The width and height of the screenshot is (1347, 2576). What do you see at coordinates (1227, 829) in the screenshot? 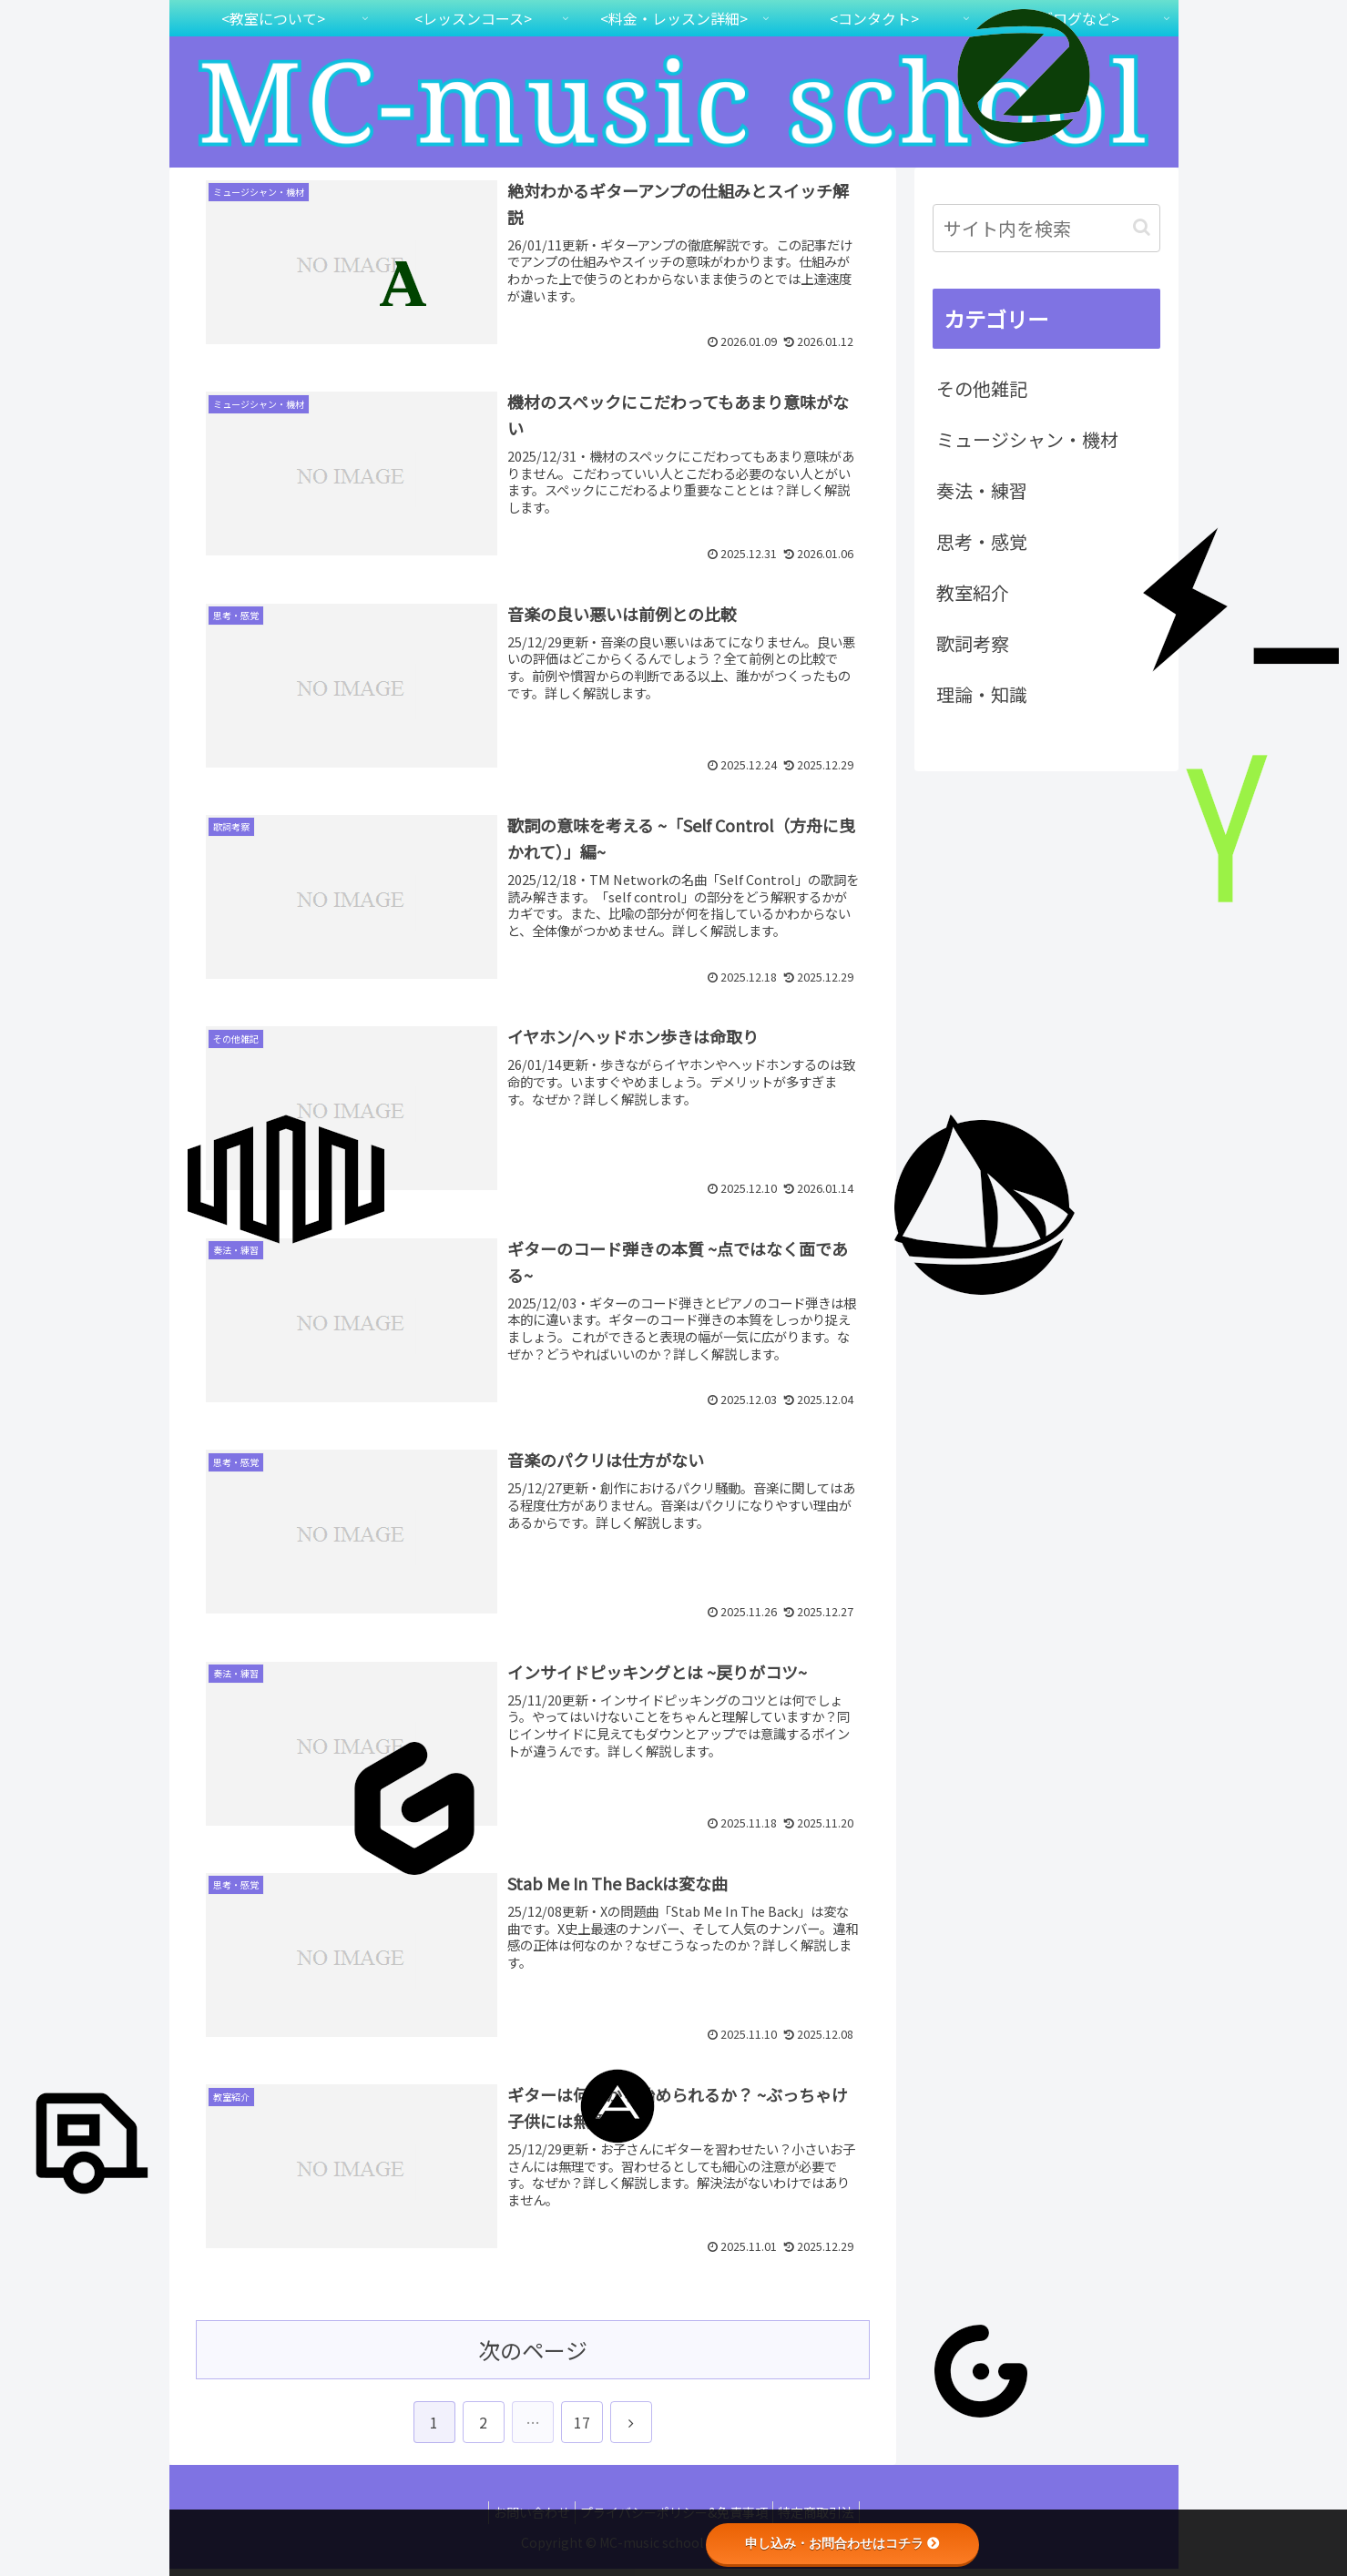
I see `yandex international logo` at bounding box center [1227, 829].